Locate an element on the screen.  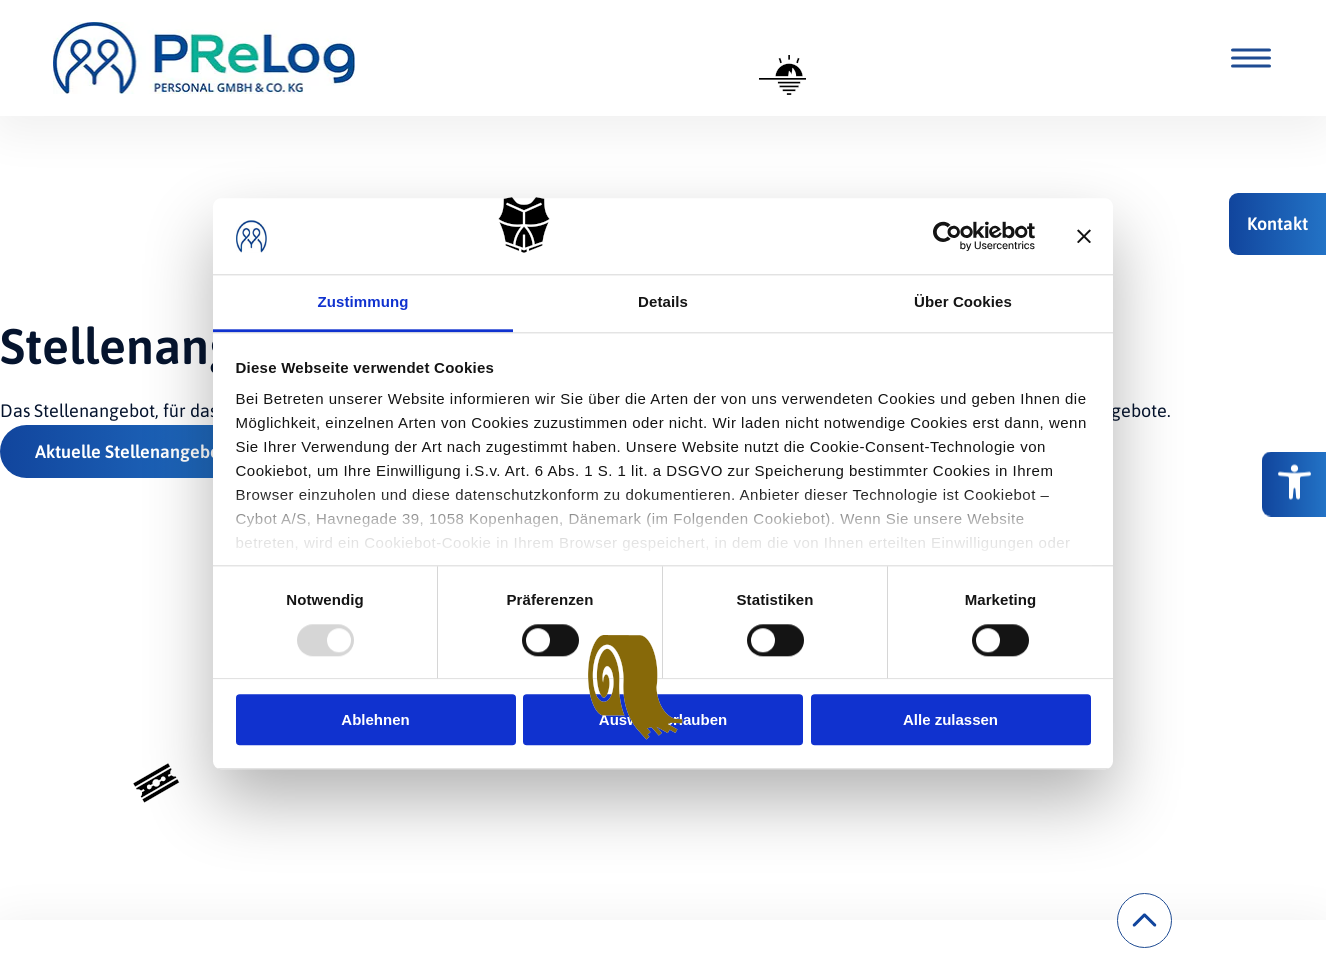
equip chest armor to your character is located at coordinates (524, 225).